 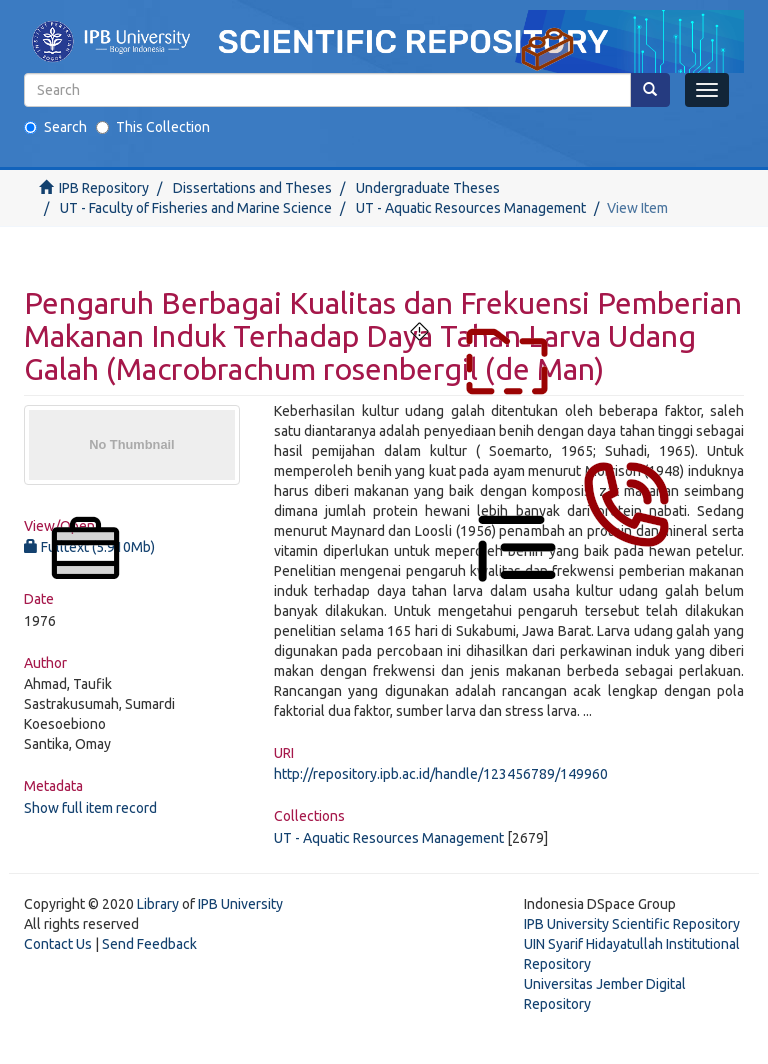 I want to click on make a phone call, so click(x=626, y=504).